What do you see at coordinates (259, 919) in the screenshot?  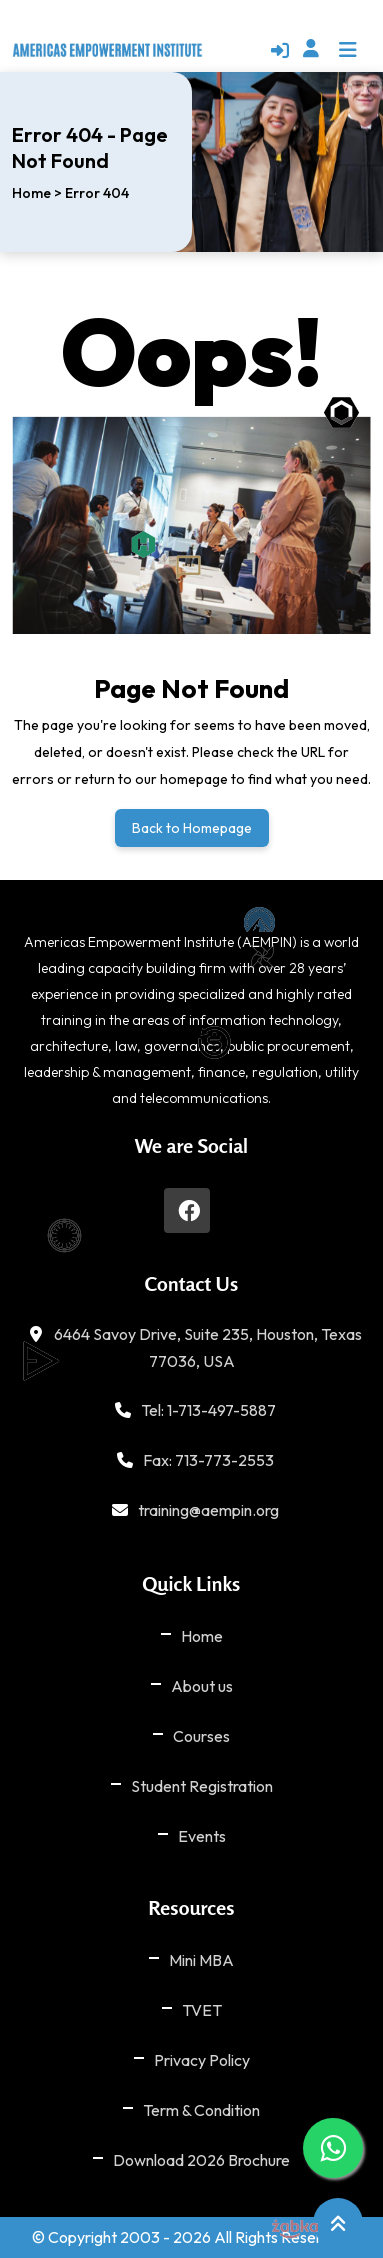 I see `open the Paramount+ streaming app` at bounding box center [259, 919].